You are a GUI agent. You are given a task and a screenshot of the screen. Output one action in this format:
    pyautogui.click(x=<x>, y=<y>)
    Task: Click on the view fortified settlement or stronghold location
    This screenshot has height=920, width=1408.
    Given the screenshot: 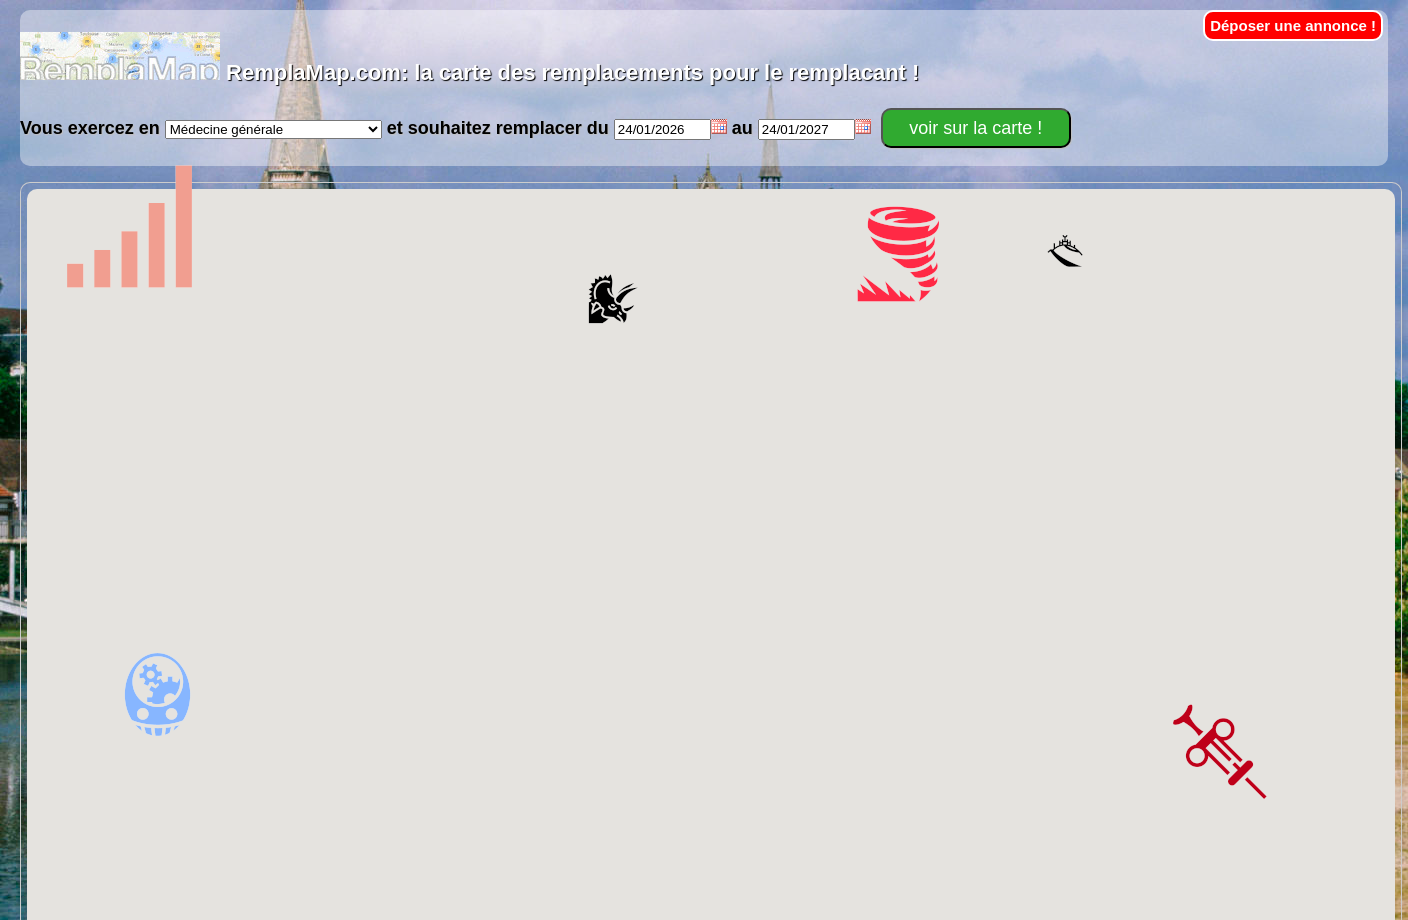 What is the action you would take?
    pyautogui.click(x=1065, y=250)
    